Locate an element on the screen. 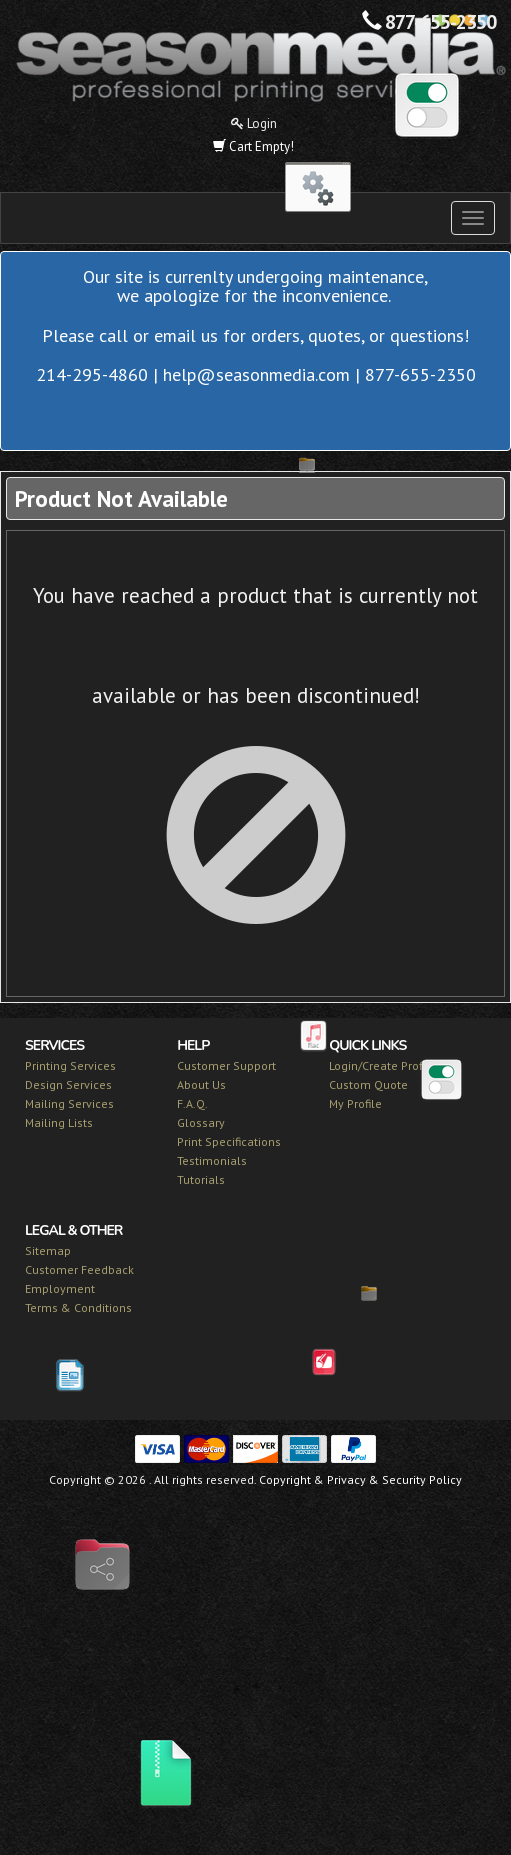 This screenshot has height=1855, width=511. access files stored on a remote server is located at coordinates (307, 465).